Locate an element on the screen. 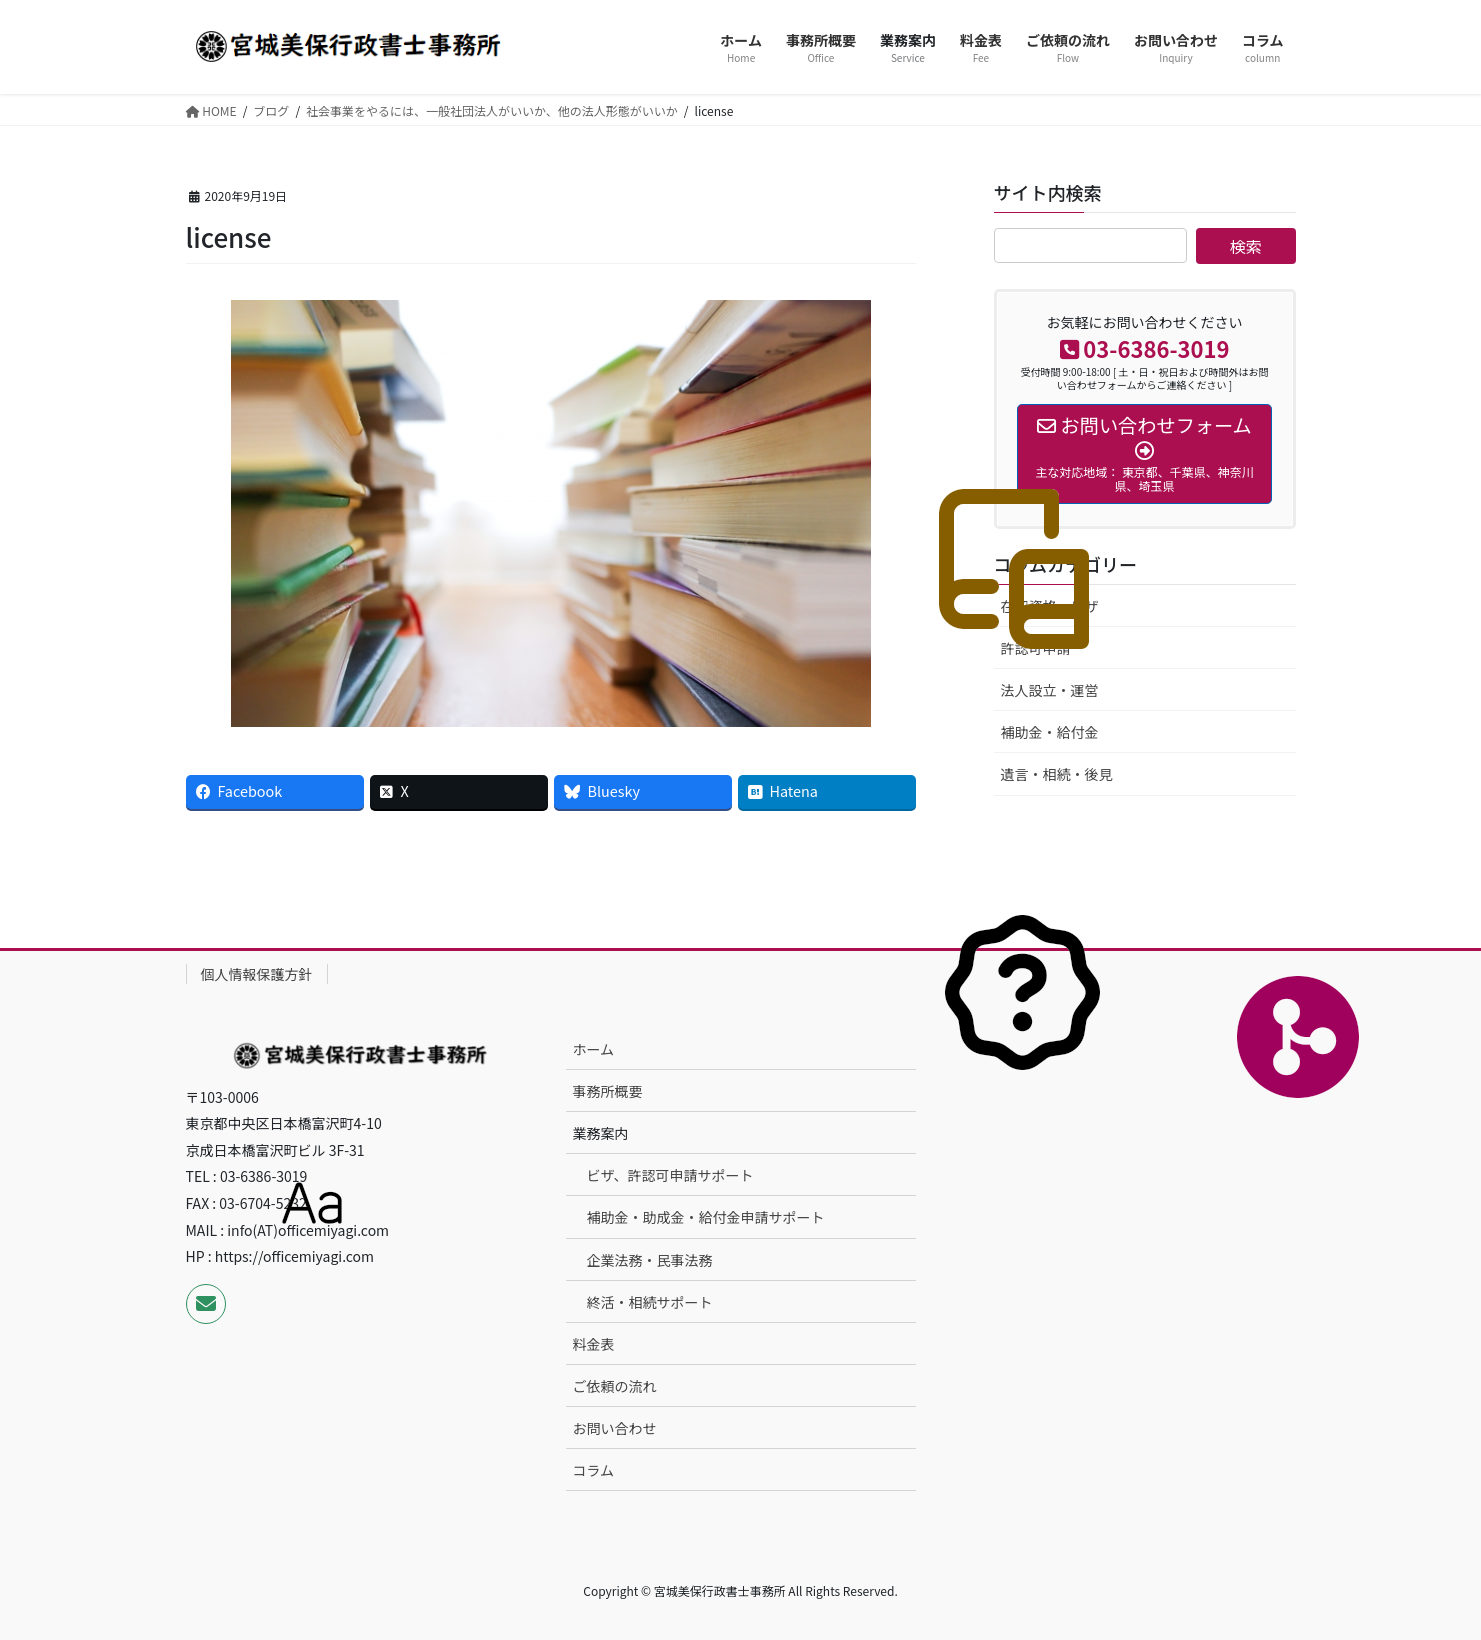 The height and width of the screenshot is (1640, 1481). indicates unverified status or identity is located at coordinates (1022, 992).